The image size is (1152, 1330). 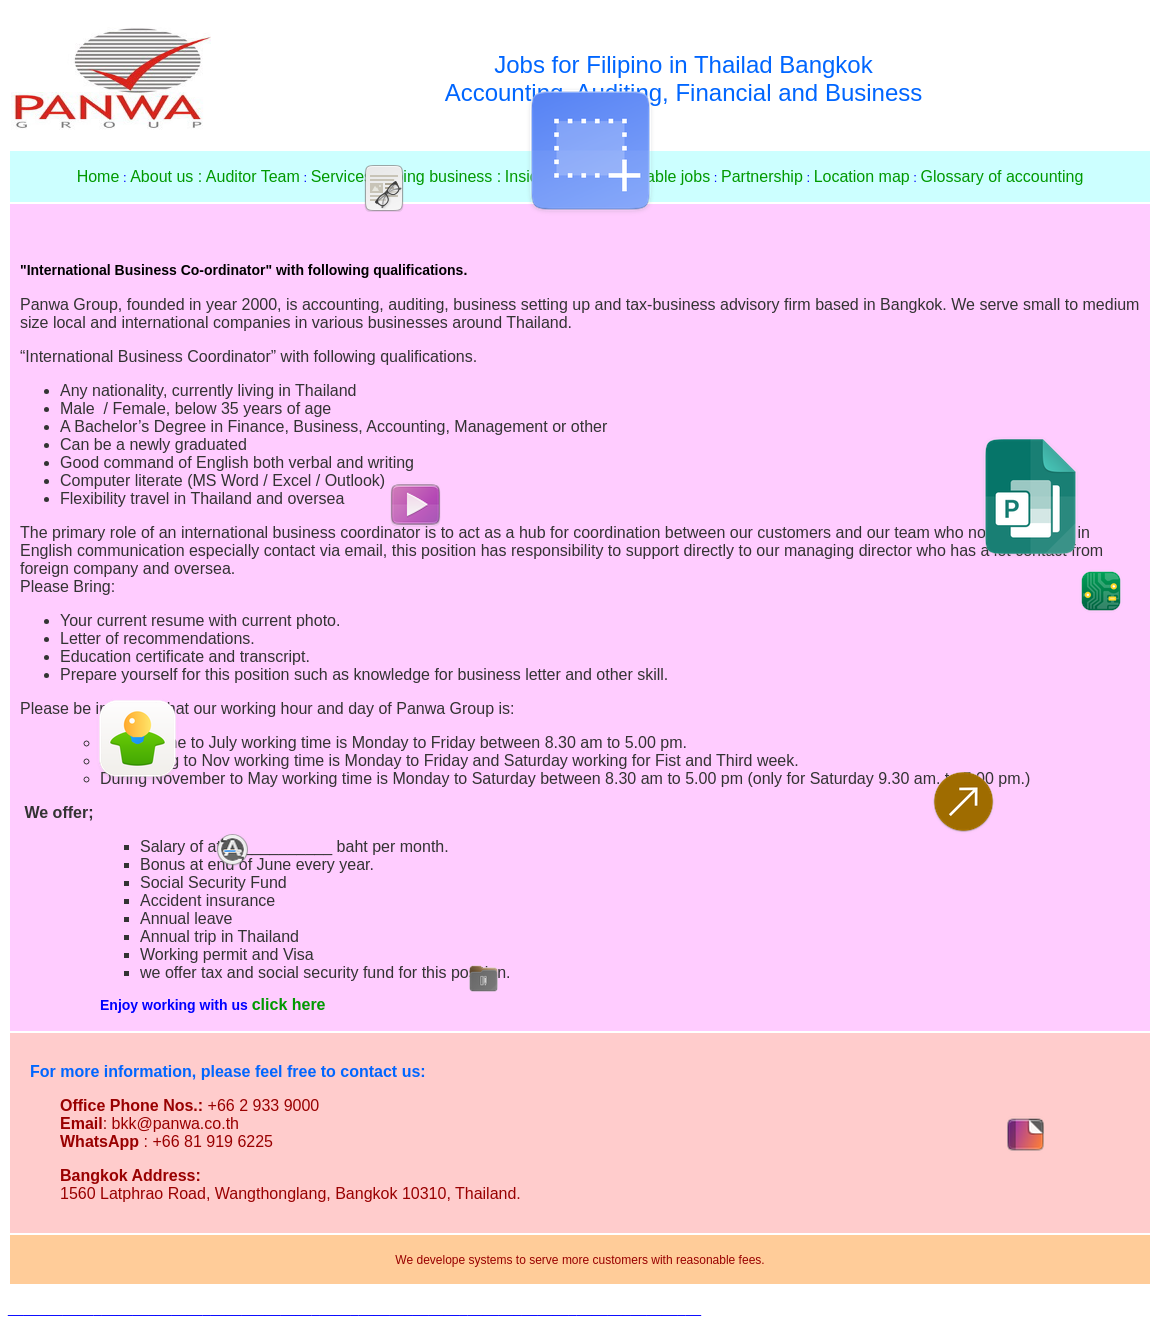 I want to click on open the documents app, so click(x=384, y=188).